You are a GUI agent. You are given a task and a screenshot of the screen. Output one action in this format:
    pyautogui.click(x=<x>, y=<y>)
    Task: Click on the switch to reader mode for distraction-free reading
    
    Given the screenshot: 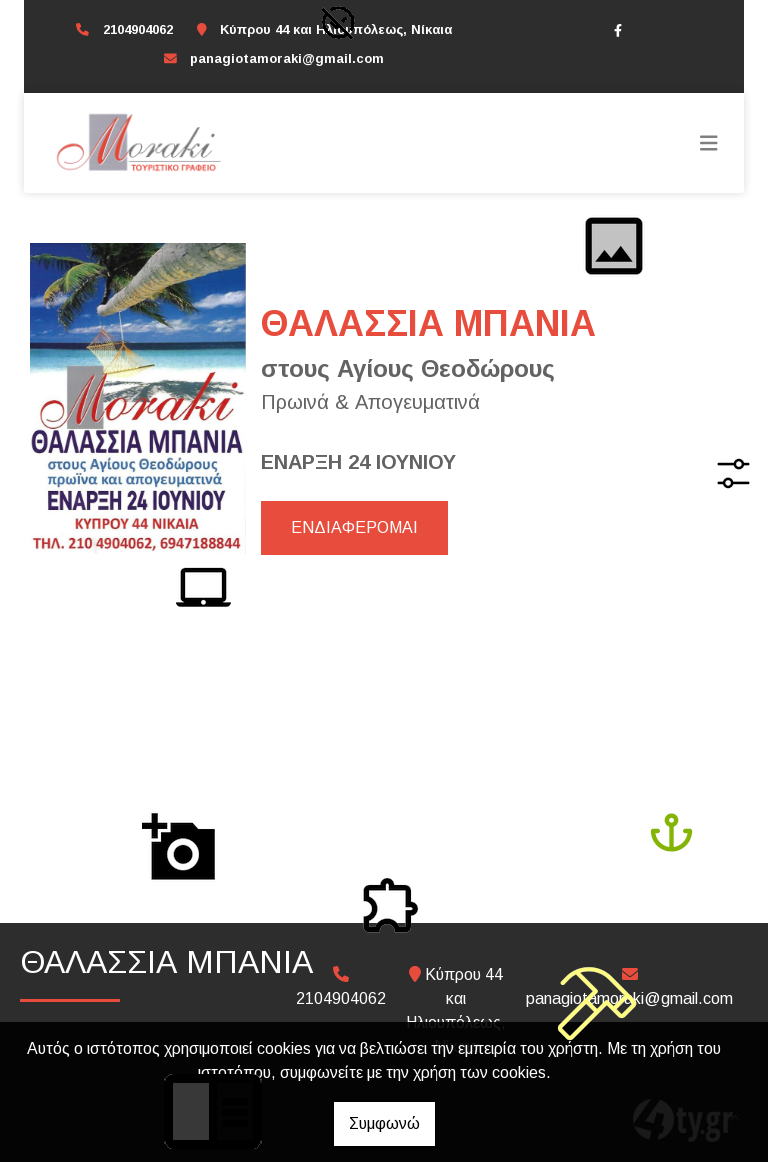 What is the action you would take?
    pyautogui.click(x=213, y=1109)
    